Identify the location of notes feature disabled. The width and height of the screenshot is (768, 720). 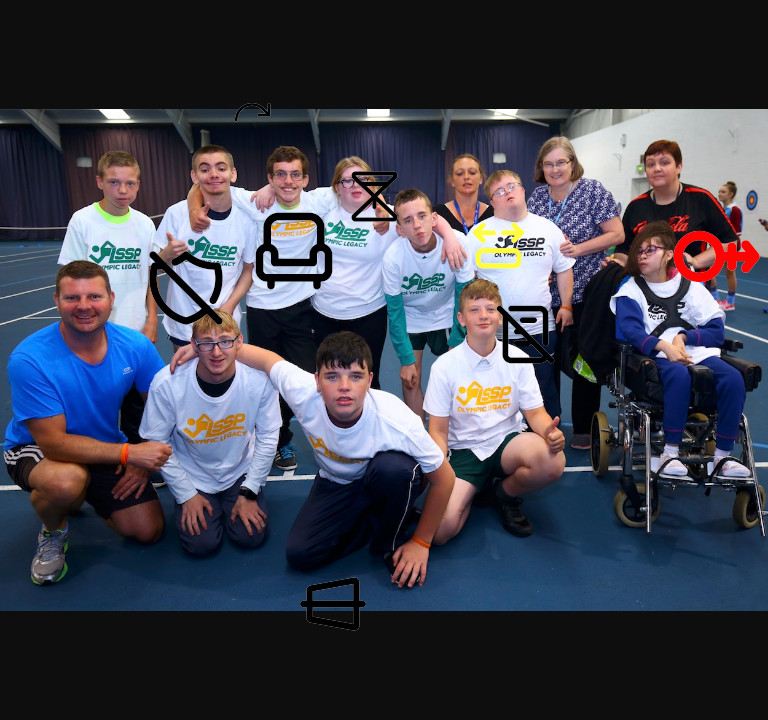
(525, 334).